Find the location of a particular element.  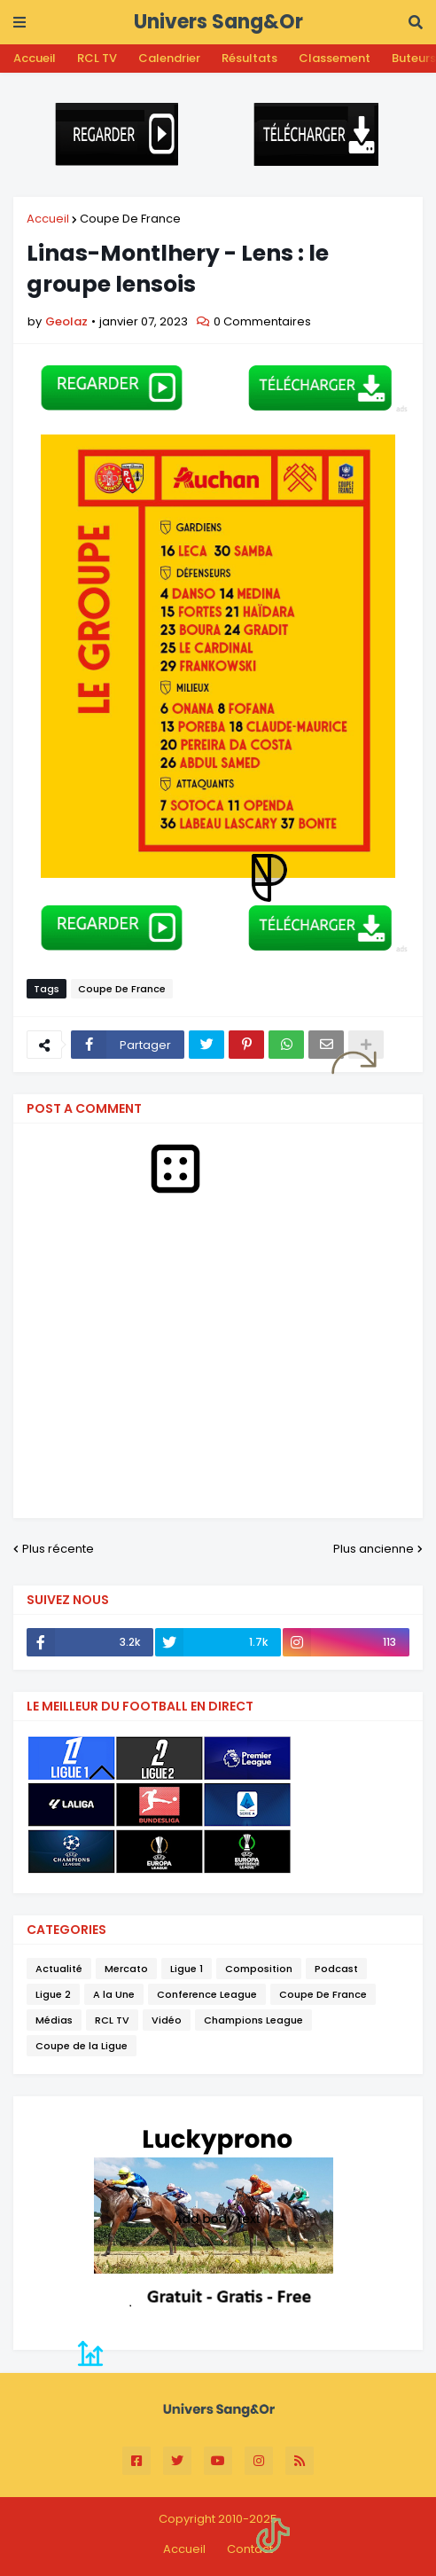

phosphor icons library branding logo is located at coordinates (266, 875).